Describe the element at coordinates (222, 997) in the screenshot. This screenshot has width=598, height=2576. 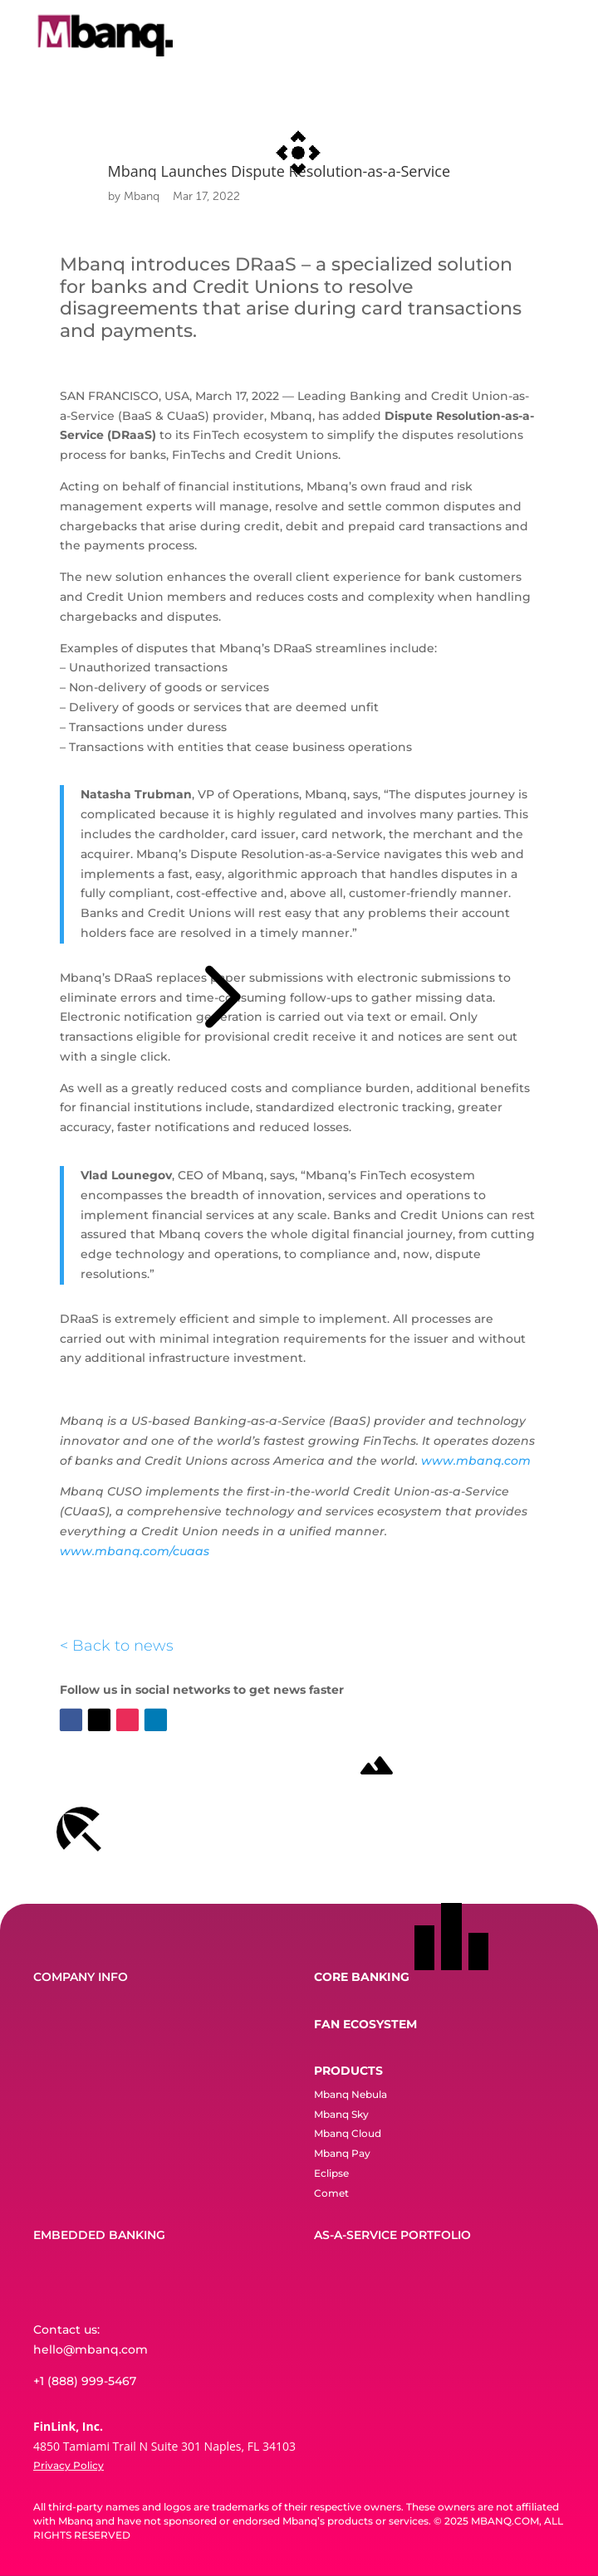
I see `navigate to the next item or screen` at that location.